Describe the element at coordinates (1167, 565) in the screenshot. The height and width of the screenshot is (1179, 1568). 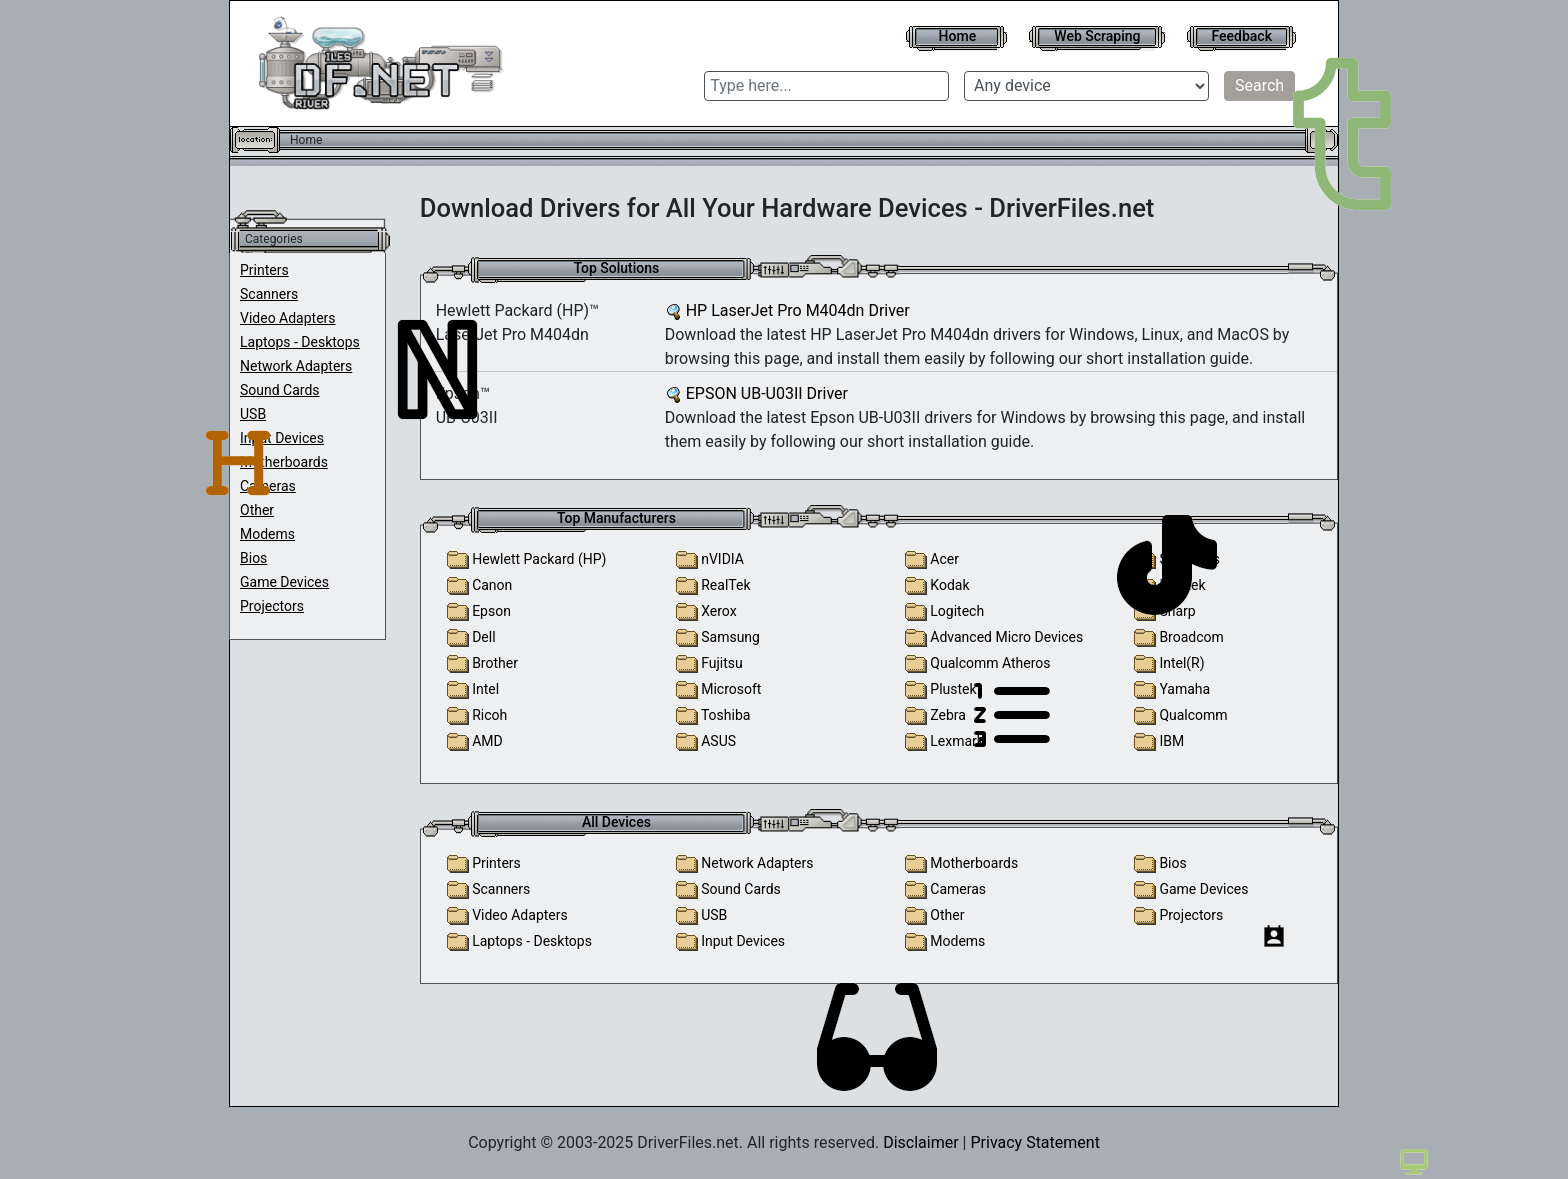
I see `open TikTok app` at that location.